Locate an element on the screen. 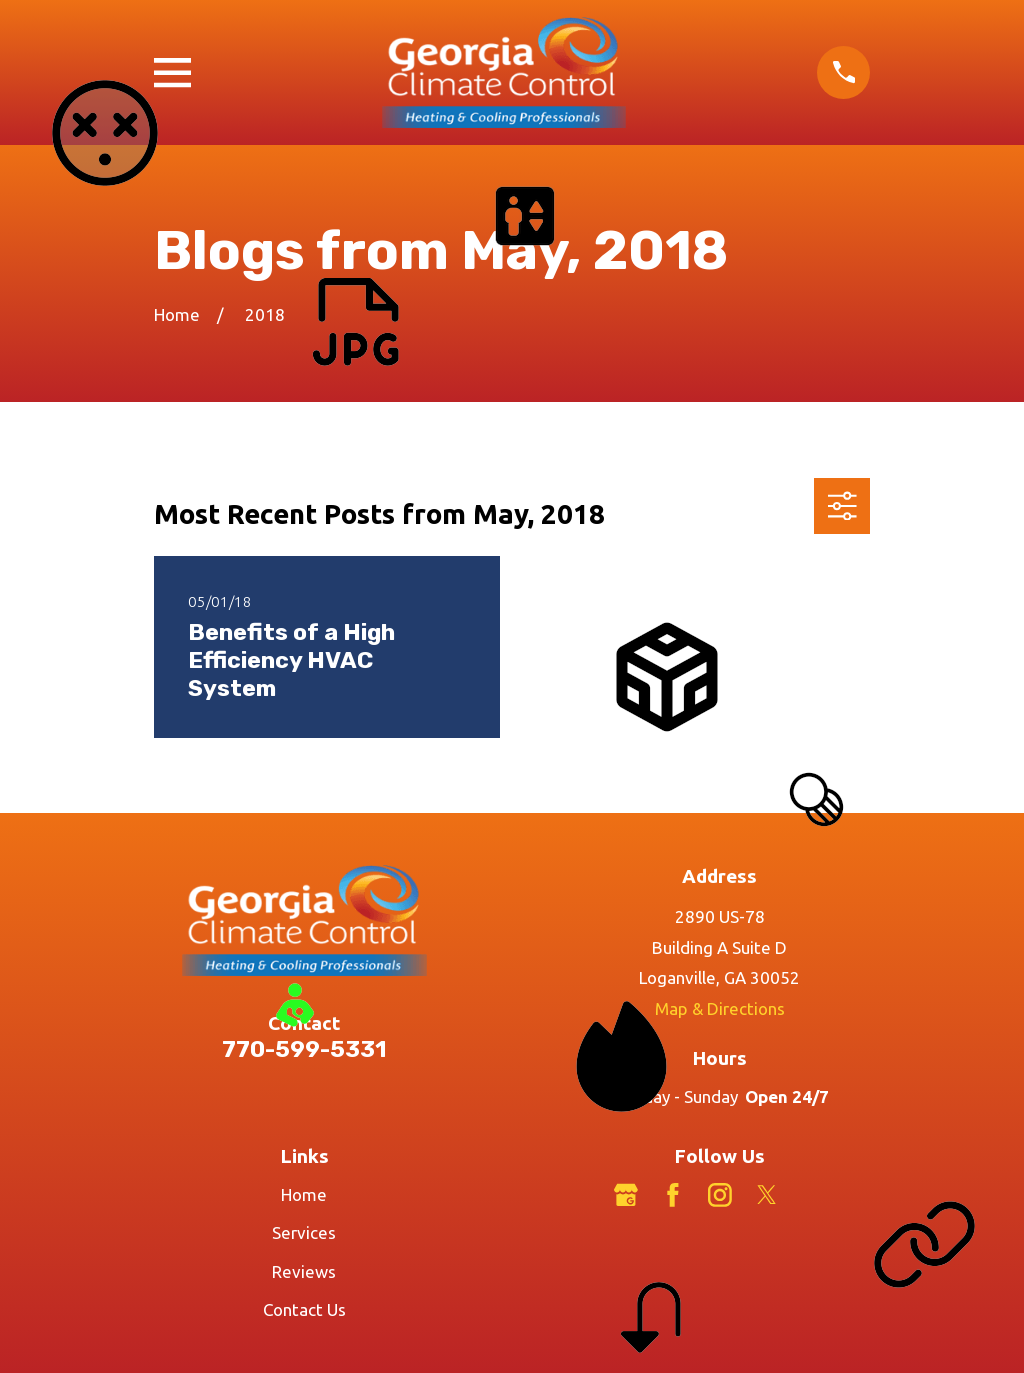 Image resolution: width=1024 pixels, height=1373 pixels. view or open a JPG image file is located at coordinates (358, 325).